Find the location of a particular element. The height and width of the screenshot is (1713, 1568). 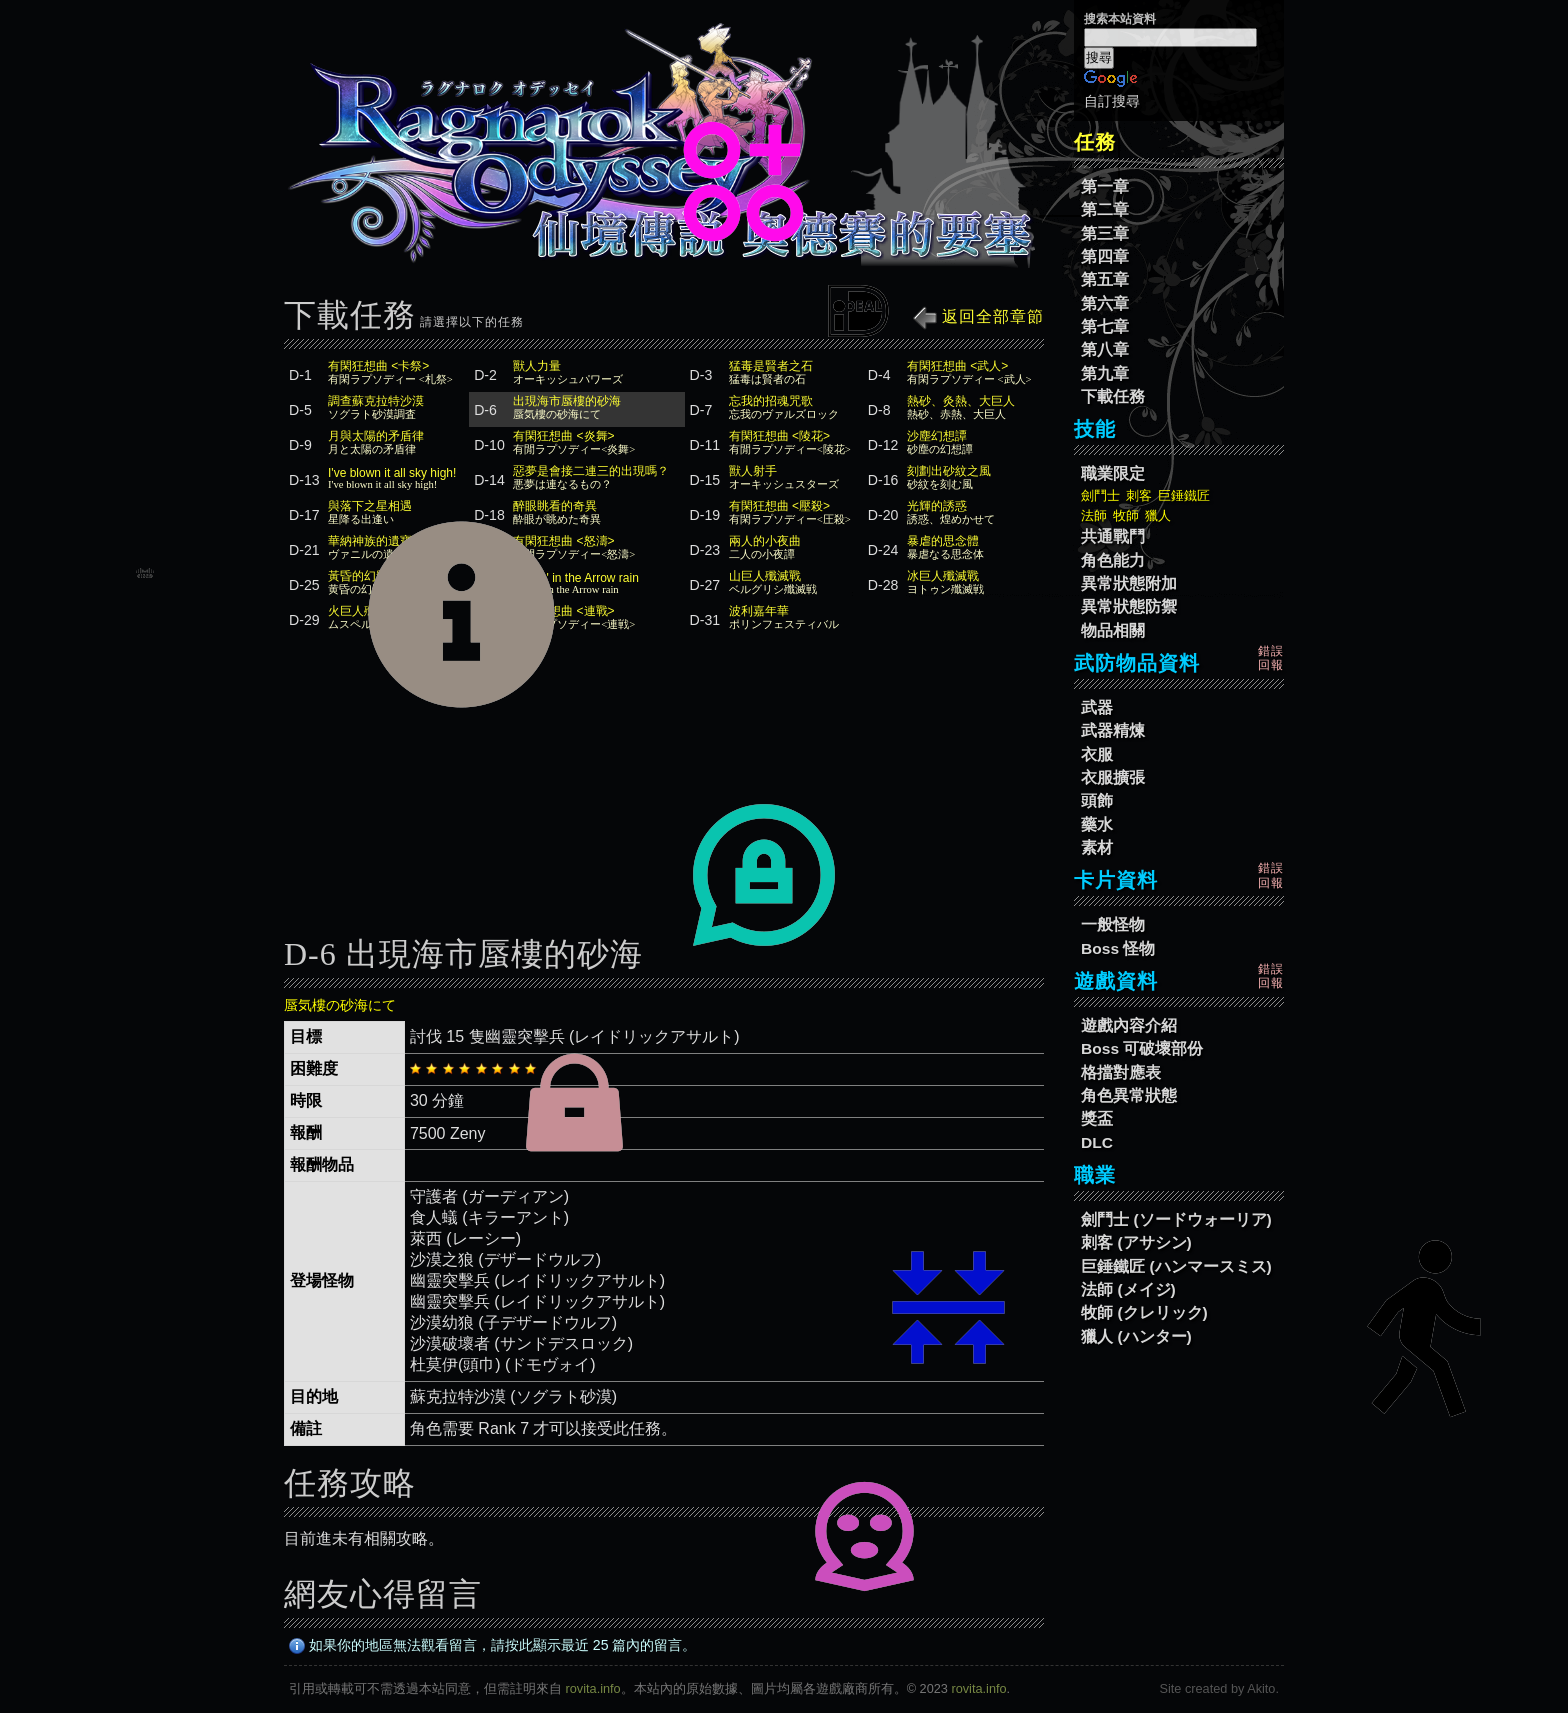

access your shopping bag is located at coordinates (574, 1102).